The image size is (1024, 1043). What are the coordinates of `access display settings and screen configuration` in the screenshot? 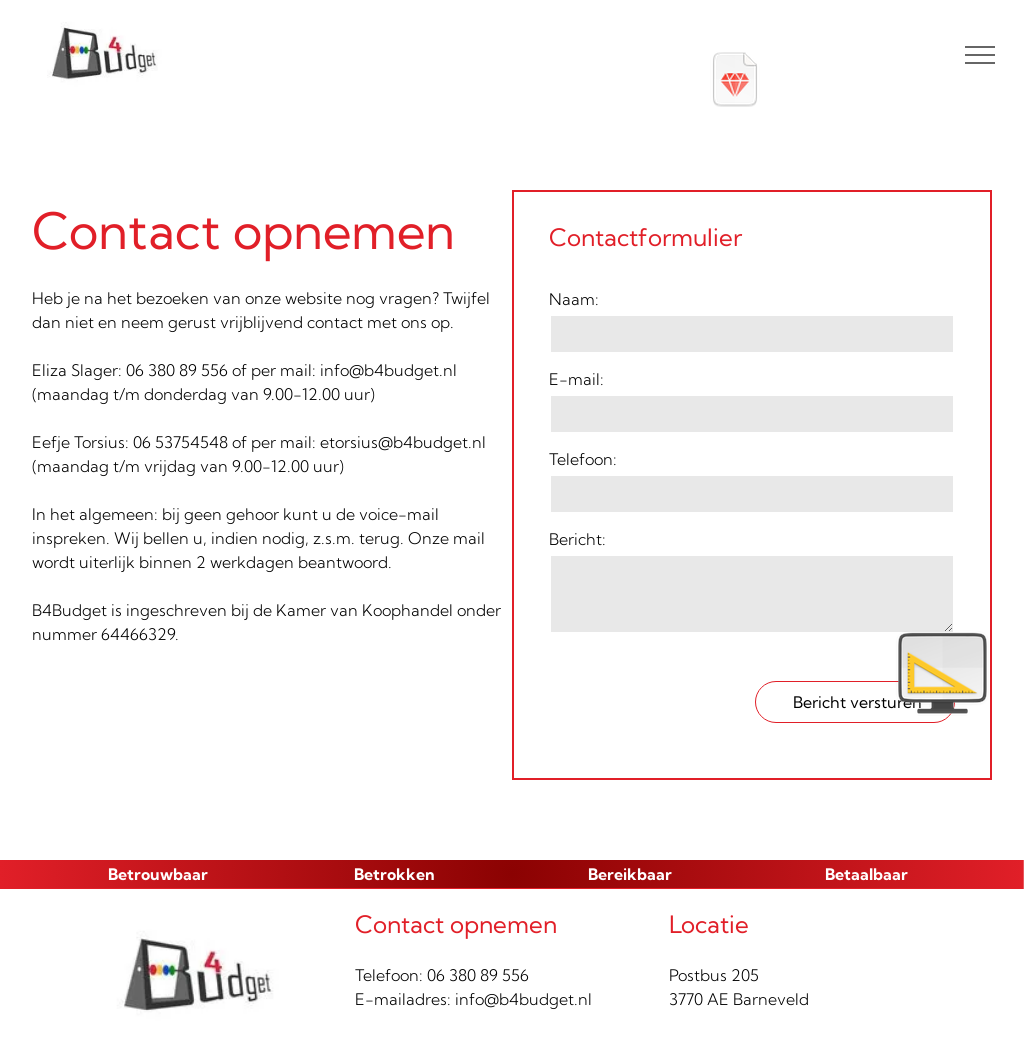 It's located at (942, 672).